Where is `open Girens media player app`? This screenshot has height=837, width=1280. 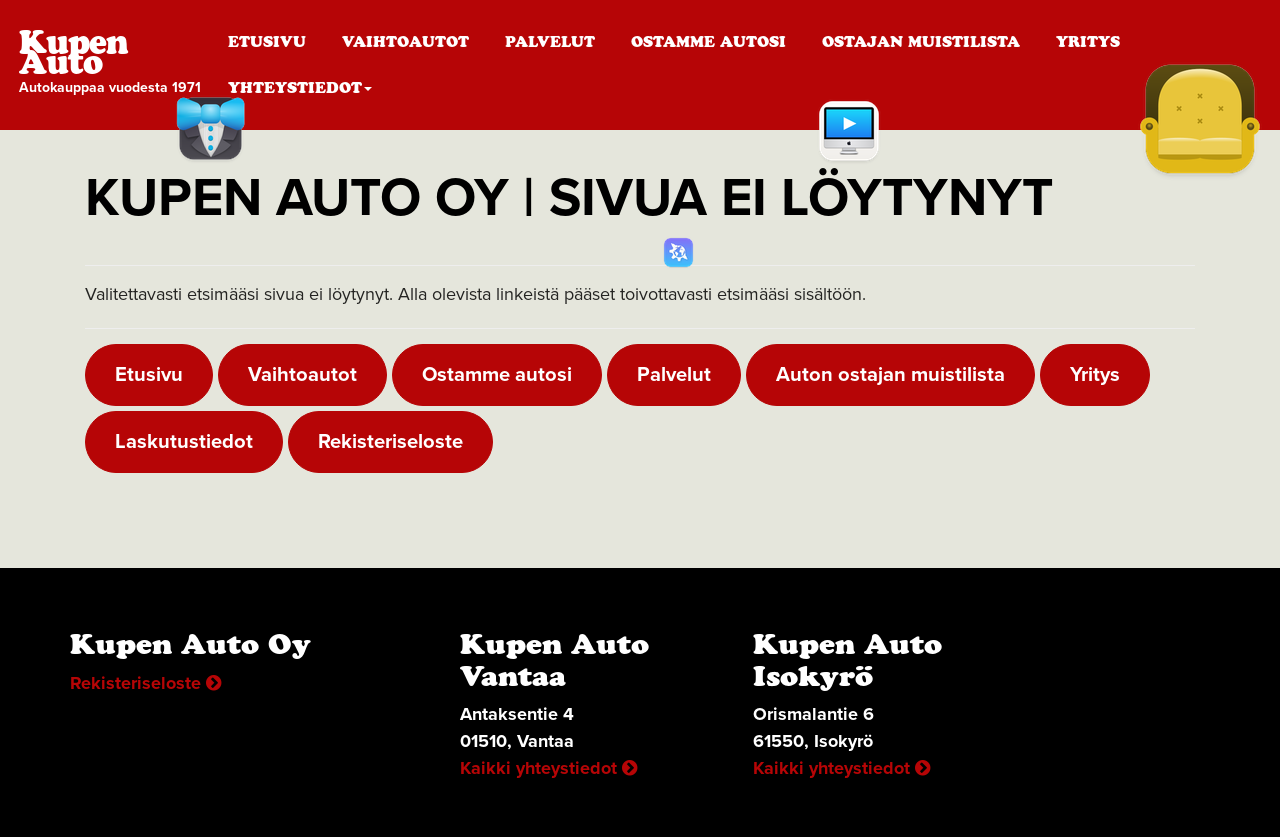 open Girens media player app is located at coordinates (1200, 119).